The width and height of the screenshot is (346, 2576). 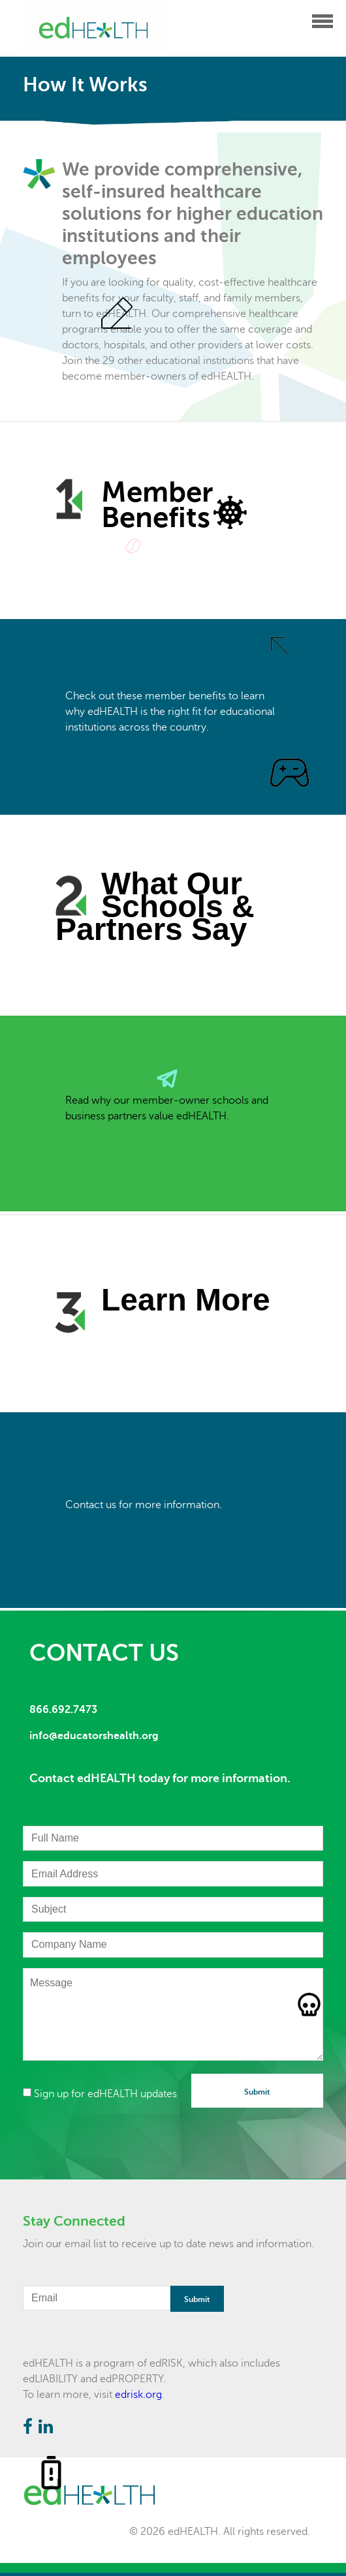 I want to click on edit or modify content, so click(x=116, y=314).